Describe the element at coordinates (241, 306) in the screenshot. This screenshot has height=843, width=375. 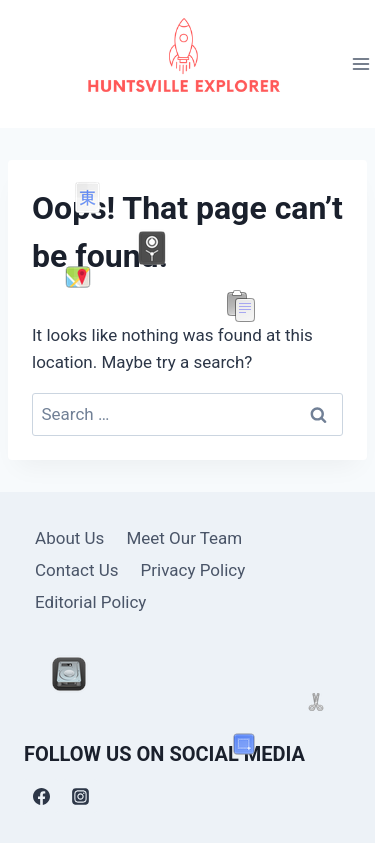
I see `paste copied content from clipboard` at that location.